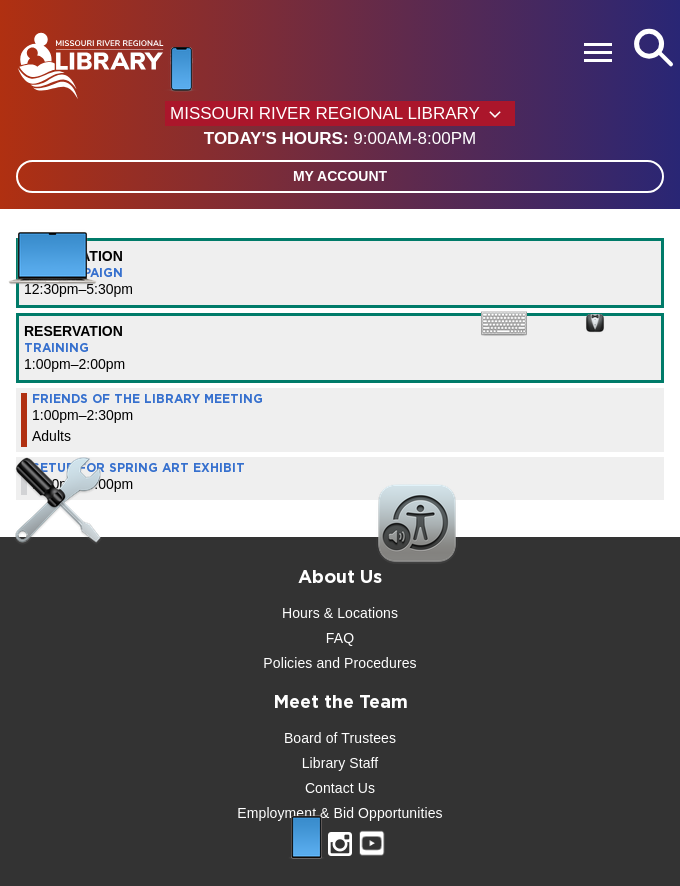 This screenshot has width=680, height=886. Describe the element at coordinates (595, 323) in the screenshot. I see `configure keyboard settings and preferences` at that location.